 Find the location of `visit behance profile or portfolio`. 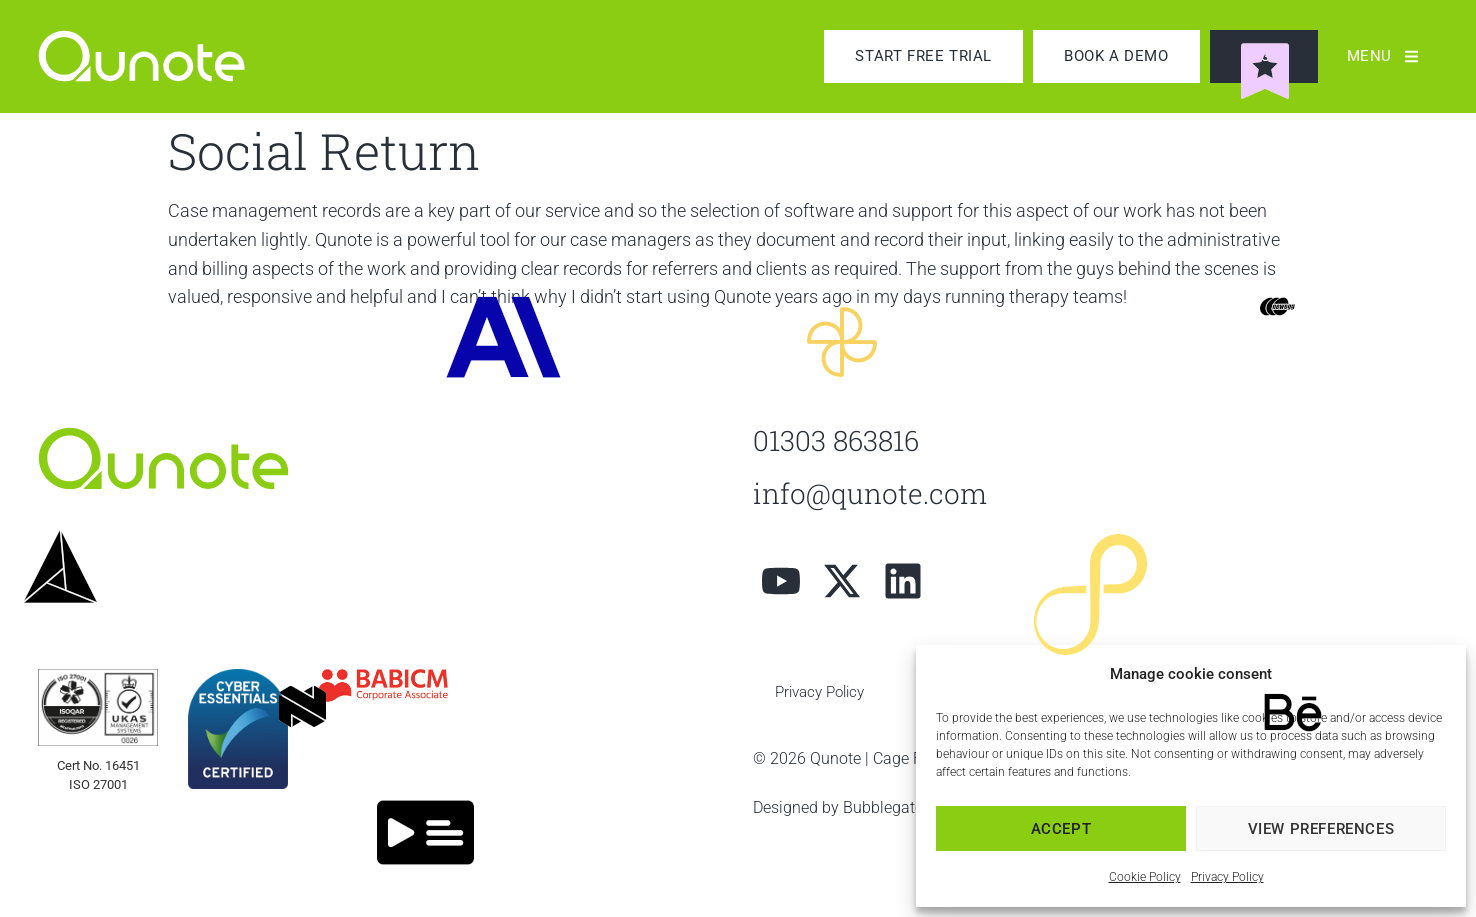

visit behance profile or portfolio is located at coordinates (1293, 712).